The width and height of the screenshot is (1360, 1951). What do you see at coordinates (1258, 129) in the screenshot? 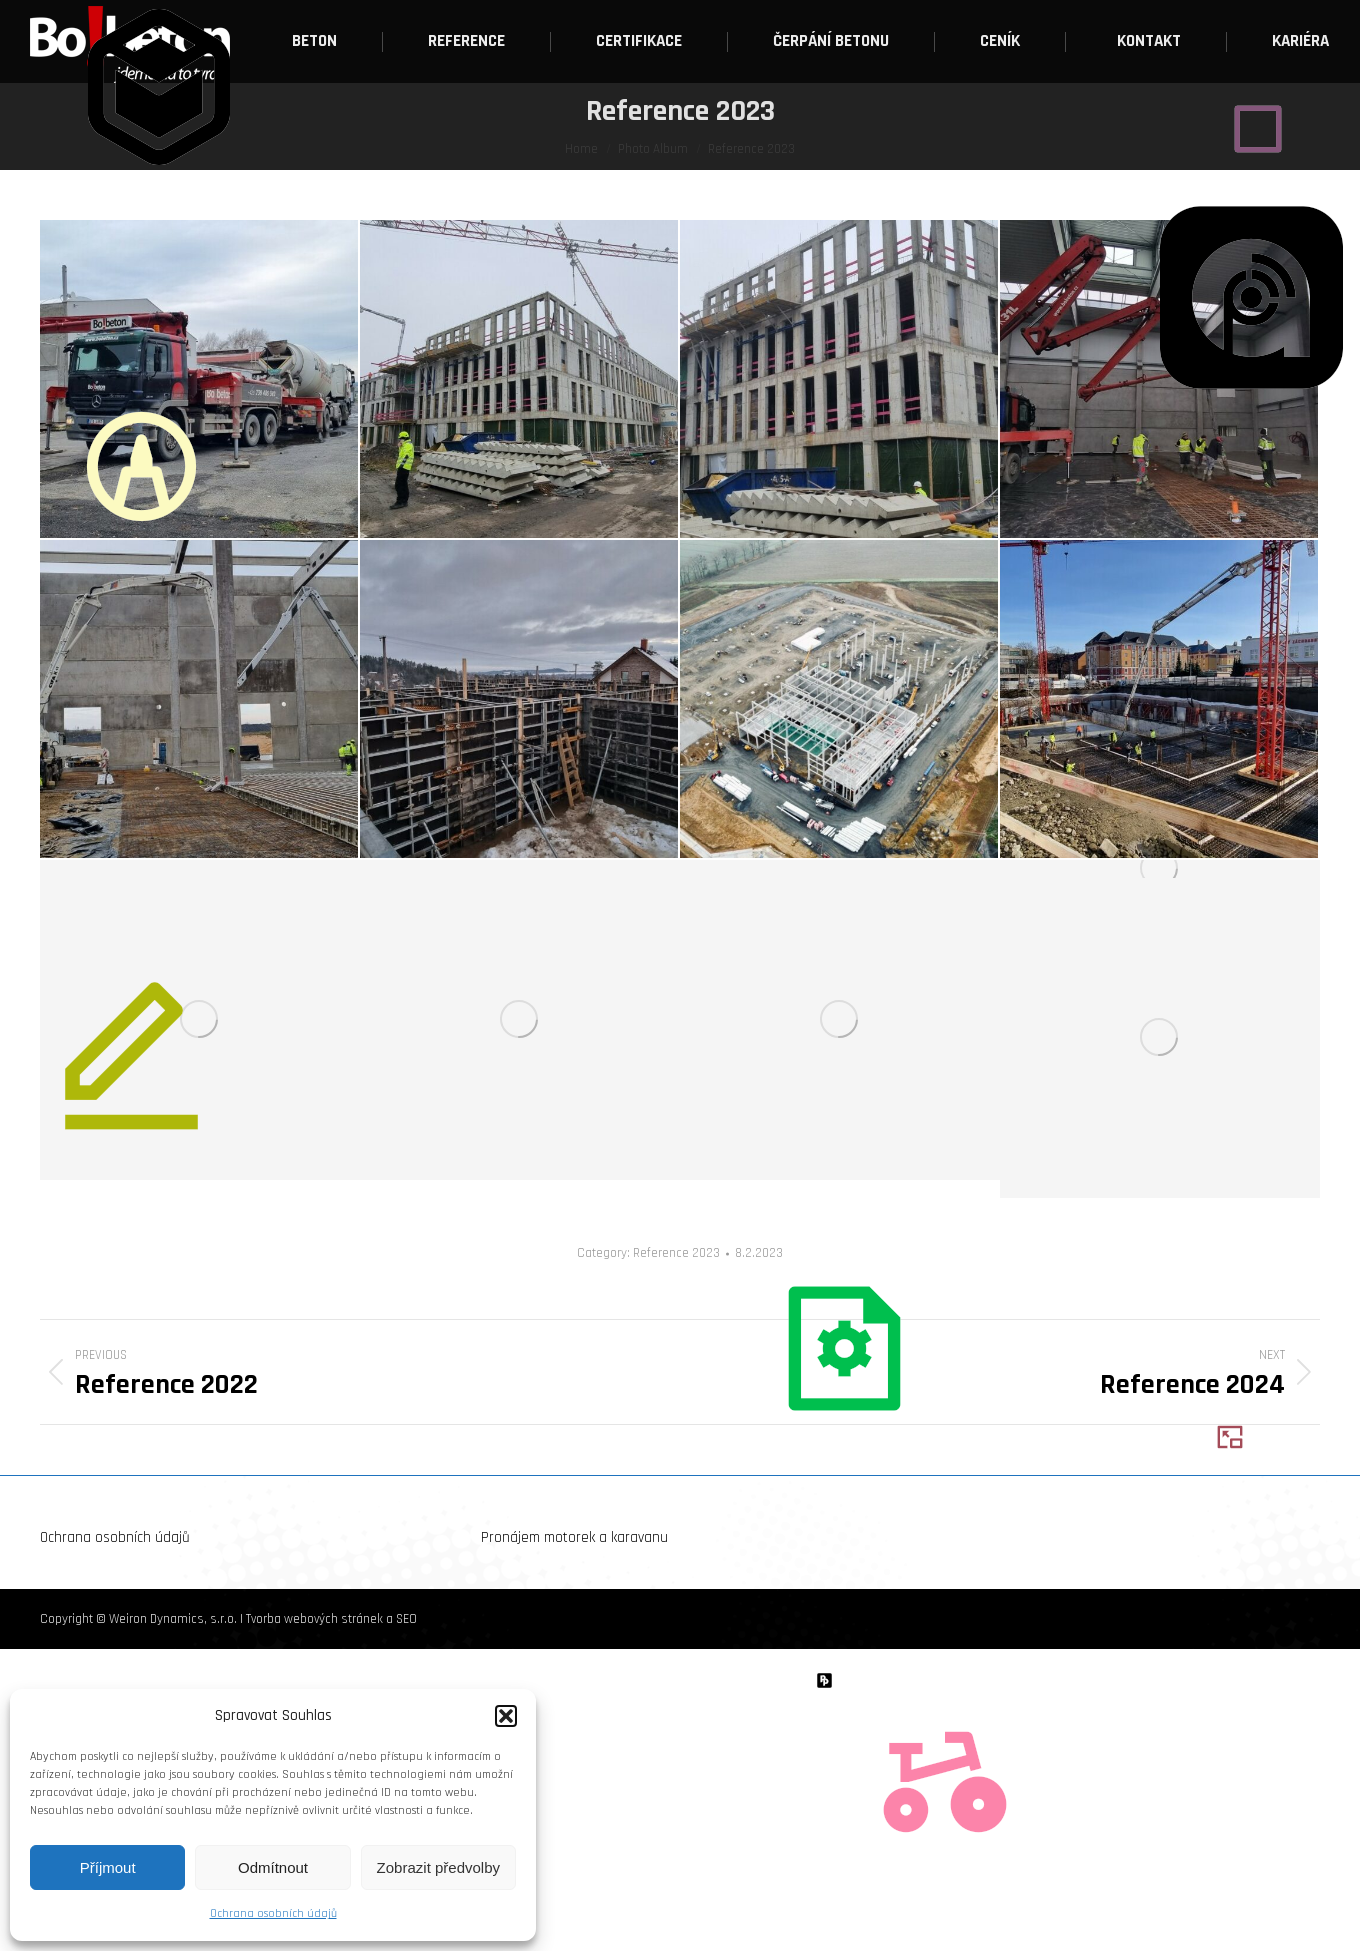
I see `stop media playback` at bounding box center [1258, 129].